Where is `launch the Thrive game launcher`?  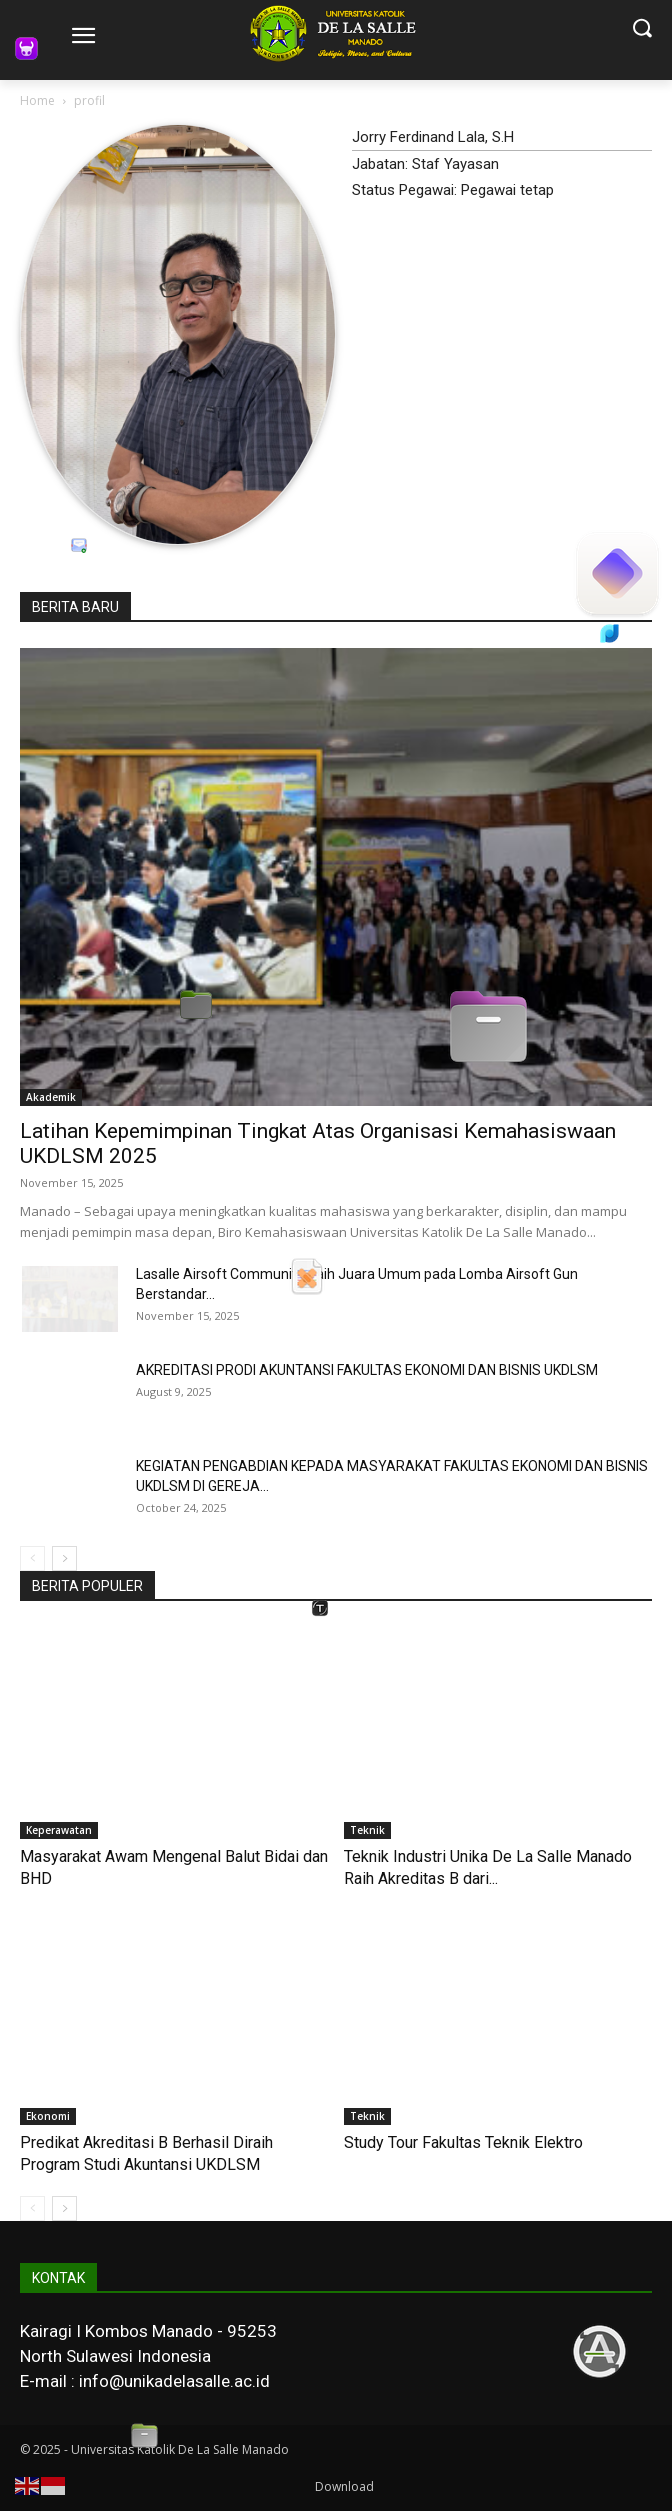 launch the Thrive game launcher is located at coordinates (320, 1608).